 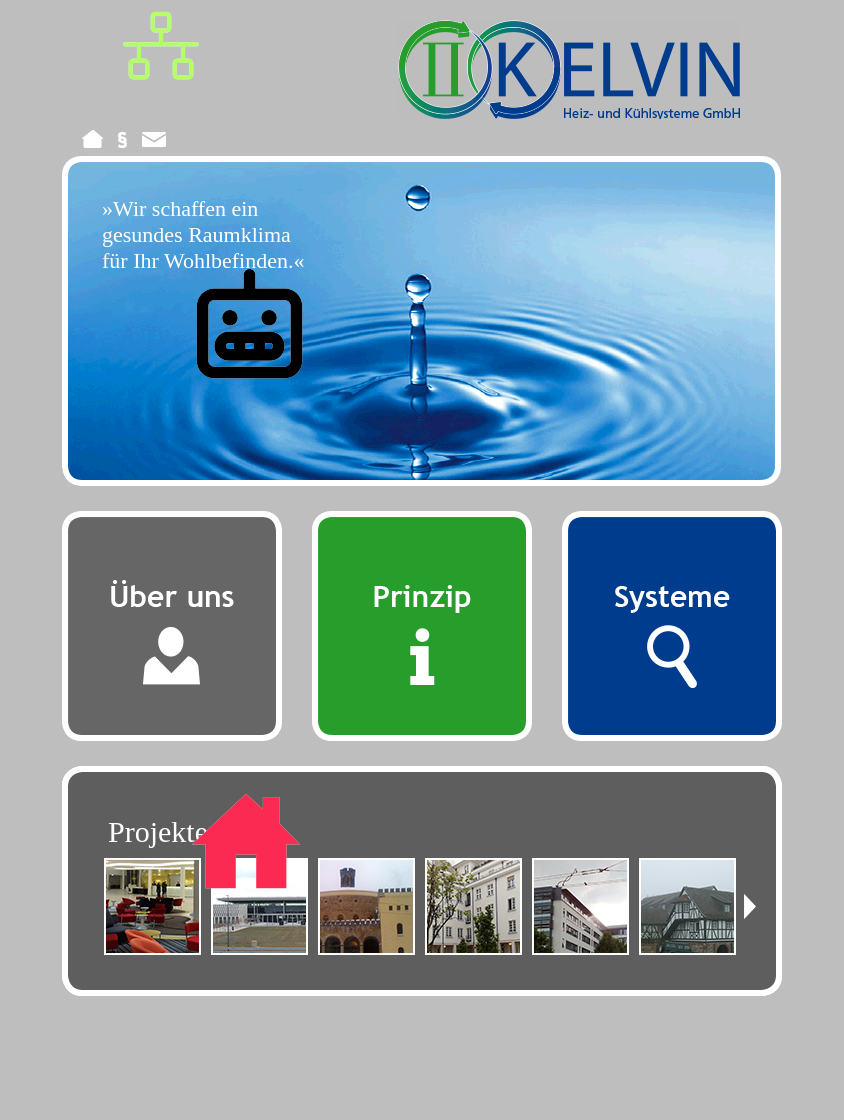 I want to click on view network connections, so click(x=161, y=47).